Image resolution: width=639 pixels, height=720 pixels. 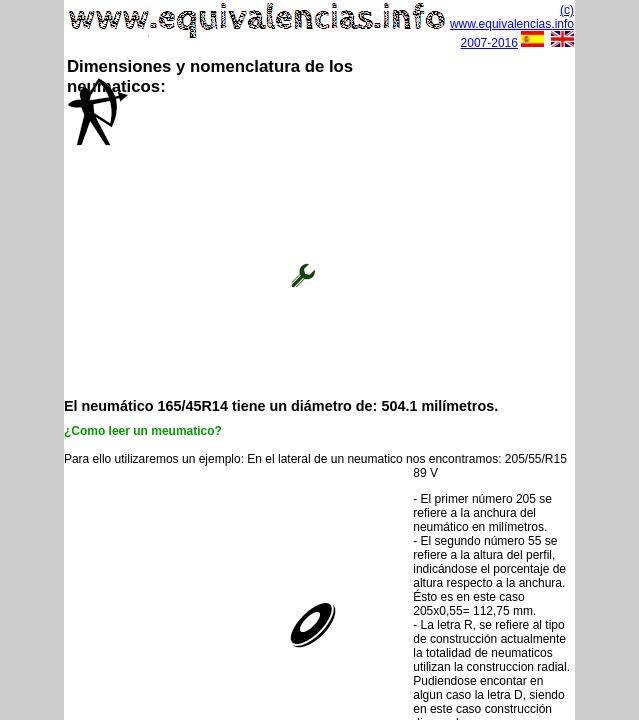 I want to click on play a frisbee or disc golf game, so click(x=313, y=625).